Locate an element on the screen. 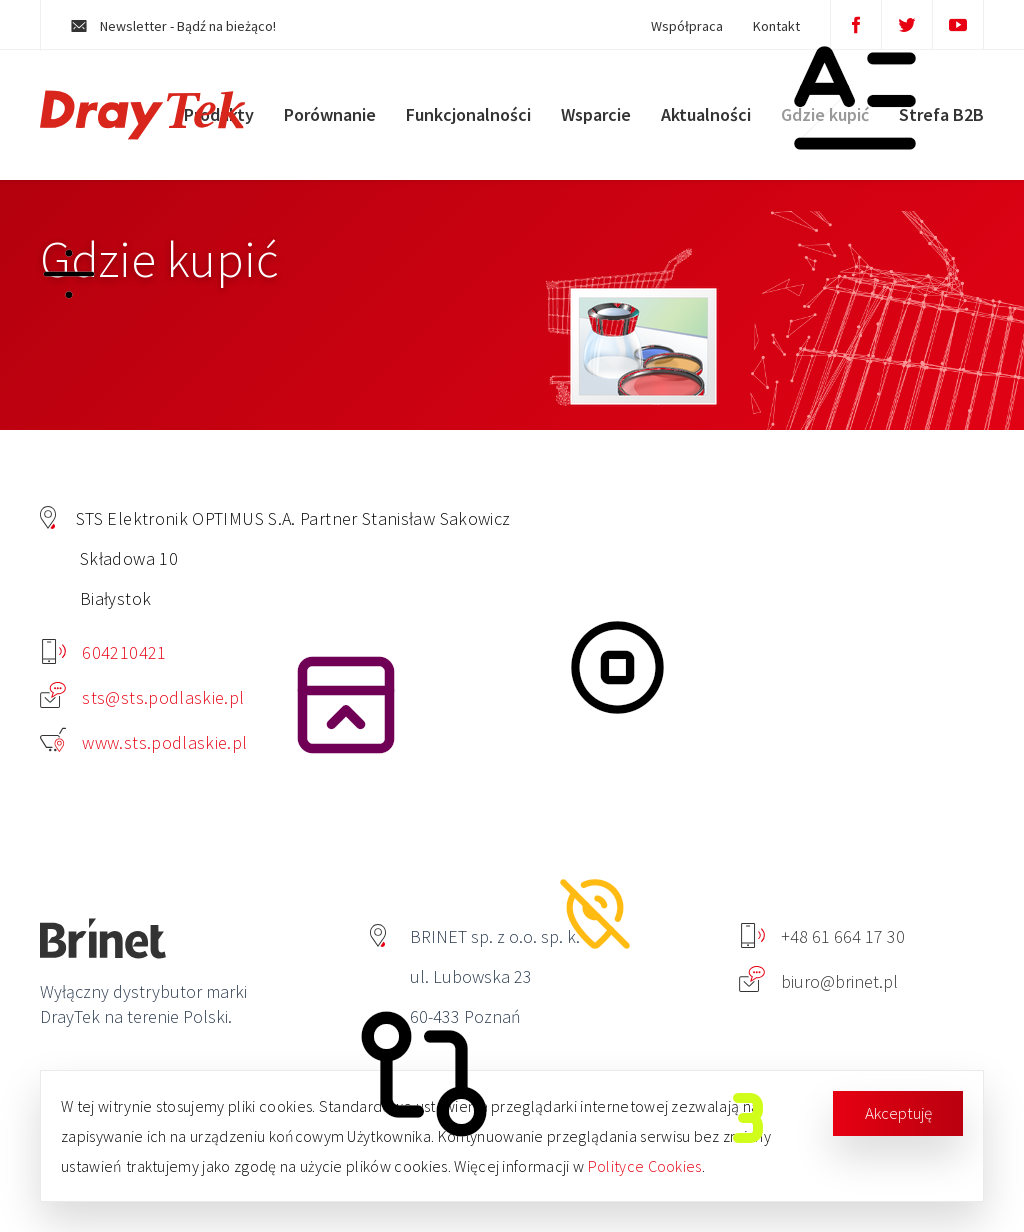 The image size is (1024, 1232). stop playback or recording is located at coordinates (617, 667).